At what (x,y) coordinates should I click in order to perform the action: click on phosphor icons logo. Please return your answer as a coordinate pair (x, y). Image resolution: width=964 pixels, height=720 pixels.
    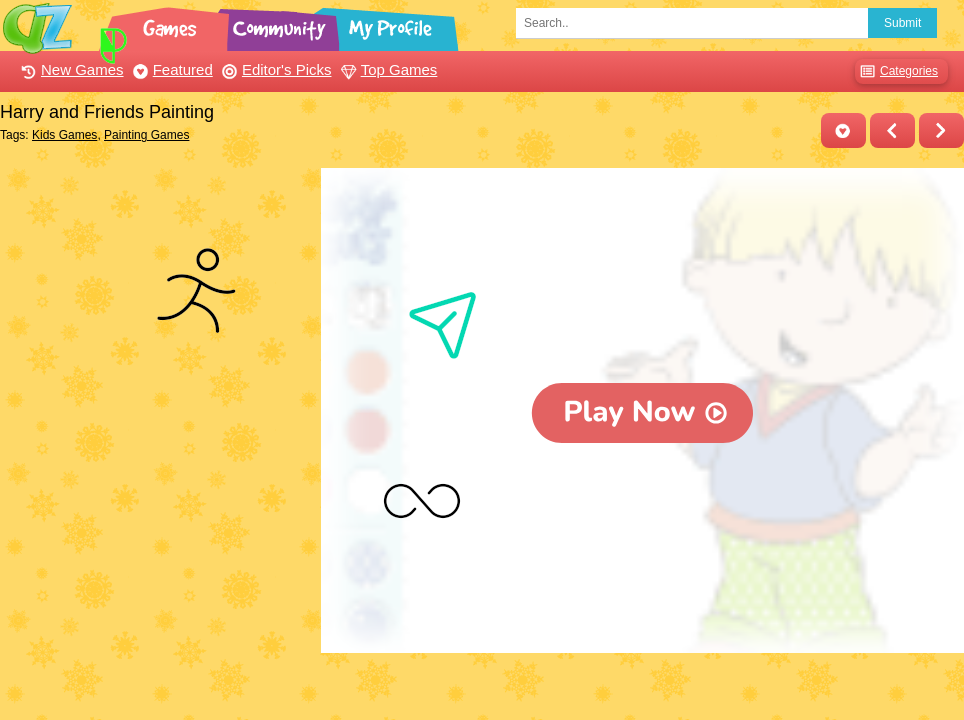
    Looking at the image, I should click on (111, 44).